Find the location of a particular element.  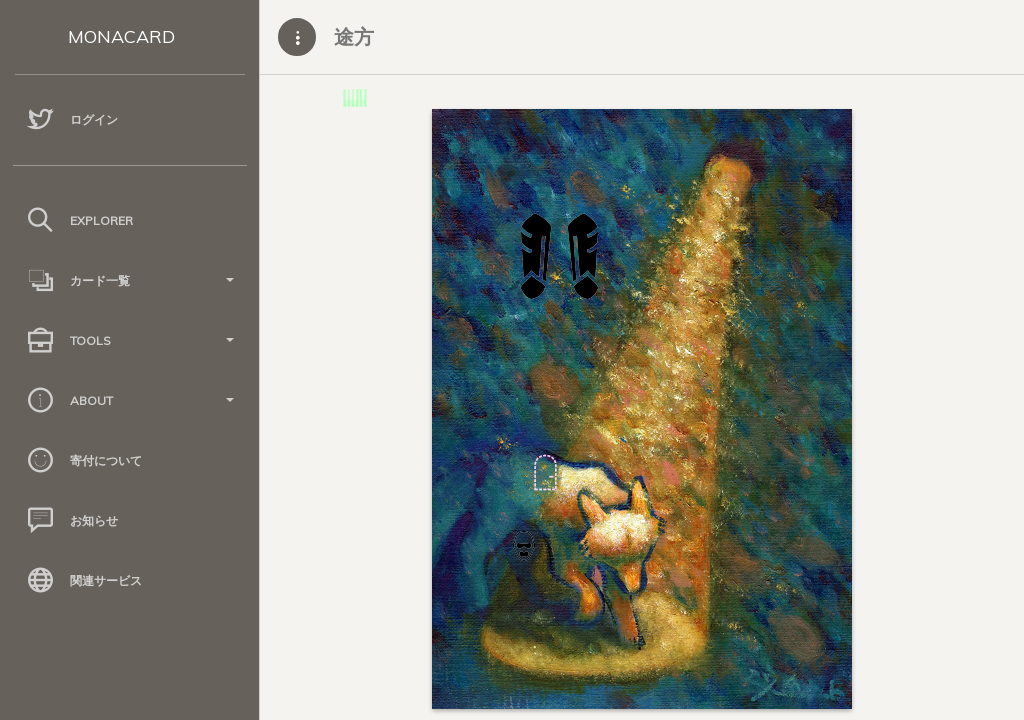

indicates a villain or antagonist character is located at coordinates (524, 546).